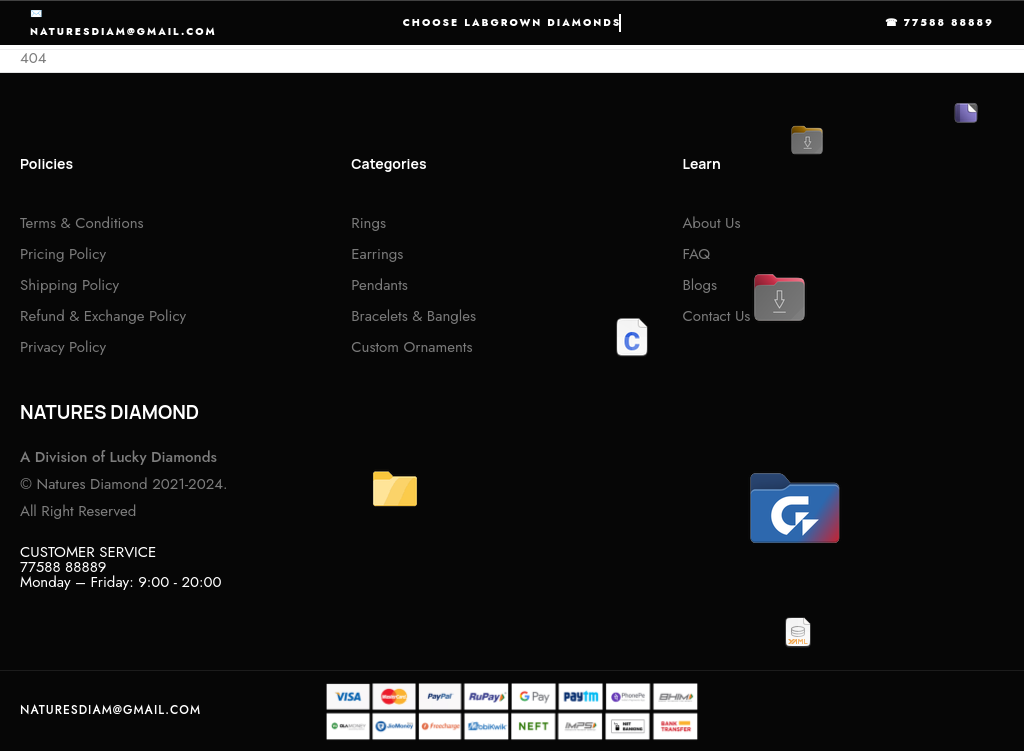  Describe the element at coordinates (794, 510) in the screenshot. I see `open gigabyte files or software folder` at that location.